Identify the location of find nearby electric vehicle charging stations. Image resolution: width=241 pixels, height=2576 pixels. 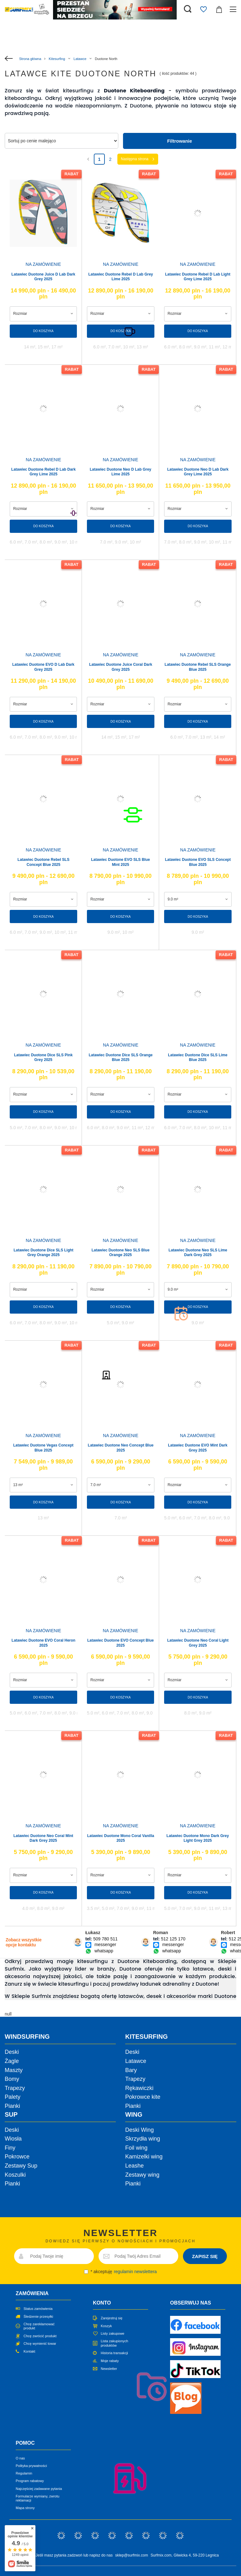
(130, 2478).